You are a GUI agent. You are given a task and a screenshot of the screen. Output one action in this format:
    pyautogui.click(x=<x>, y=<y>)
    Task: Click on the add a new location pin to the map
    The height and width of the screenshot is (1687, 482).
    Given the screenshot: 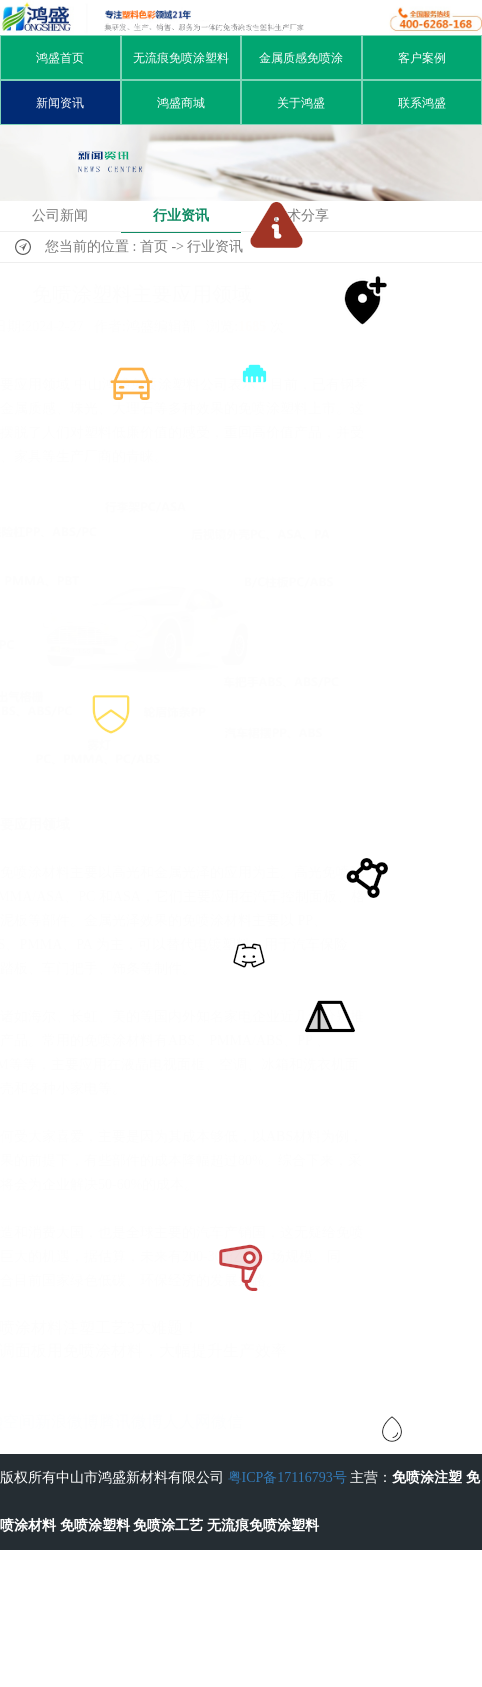 What is the action you would take?
    pyautogui.click(x=362, y=300)
    